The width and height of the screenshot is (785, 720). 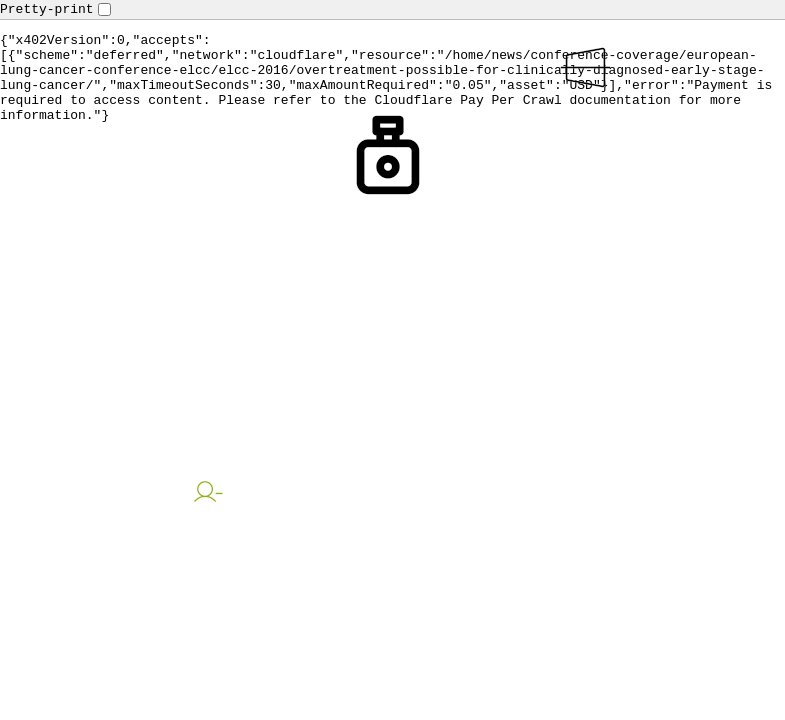 I want to click on adjust perspective or viewing angle, so click(x=585, y=67).